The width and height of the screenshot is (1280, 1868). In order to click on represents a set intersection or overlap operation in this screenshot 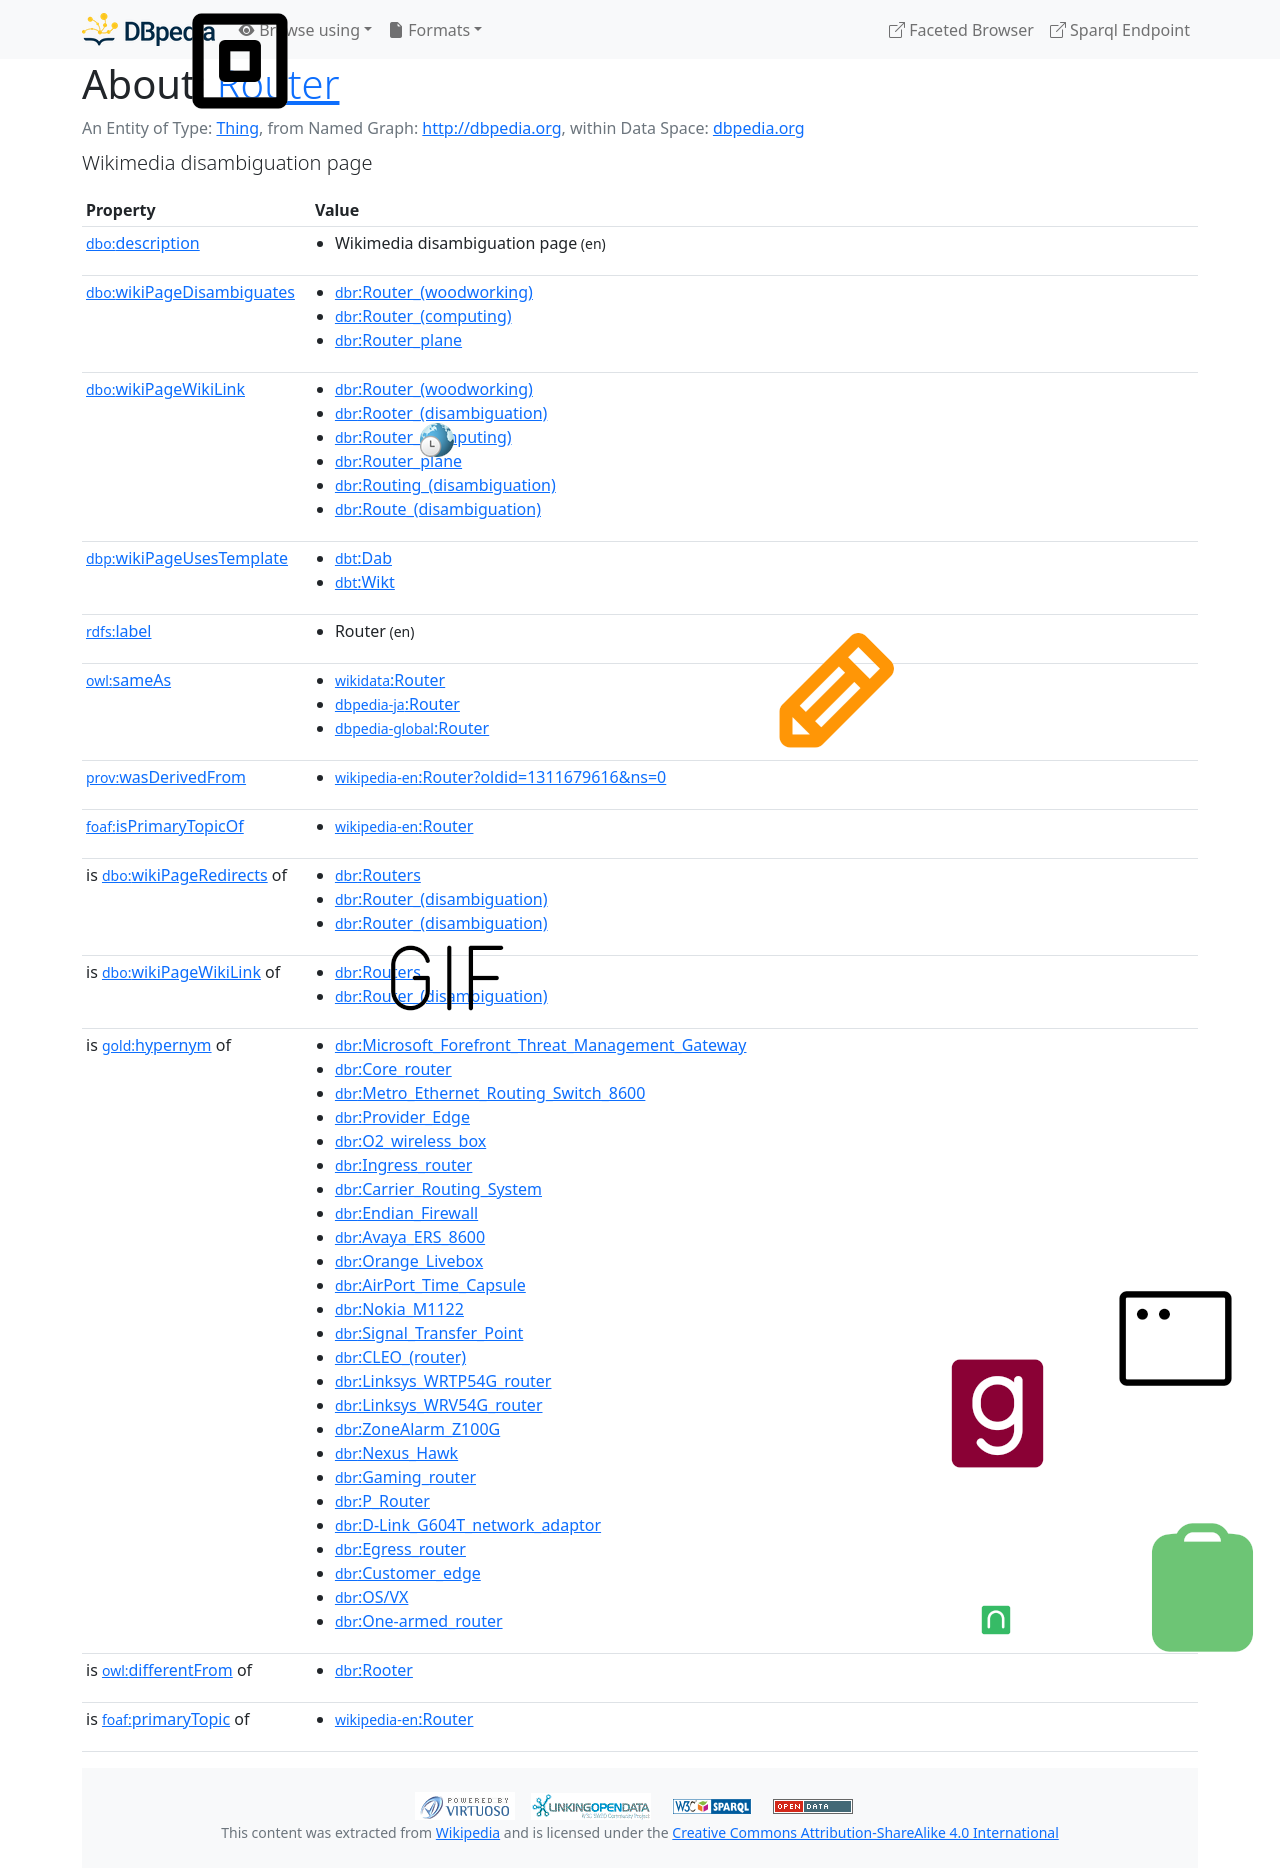, I will do `click(996, 1620)`.